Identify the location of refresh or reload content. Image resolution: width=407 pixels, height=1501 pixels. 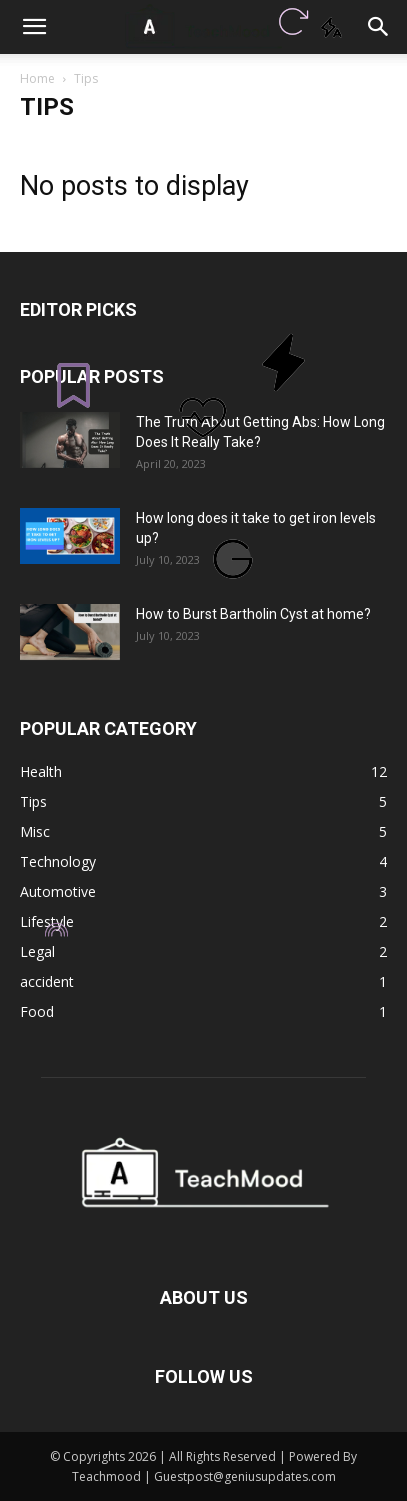
(292, 21).